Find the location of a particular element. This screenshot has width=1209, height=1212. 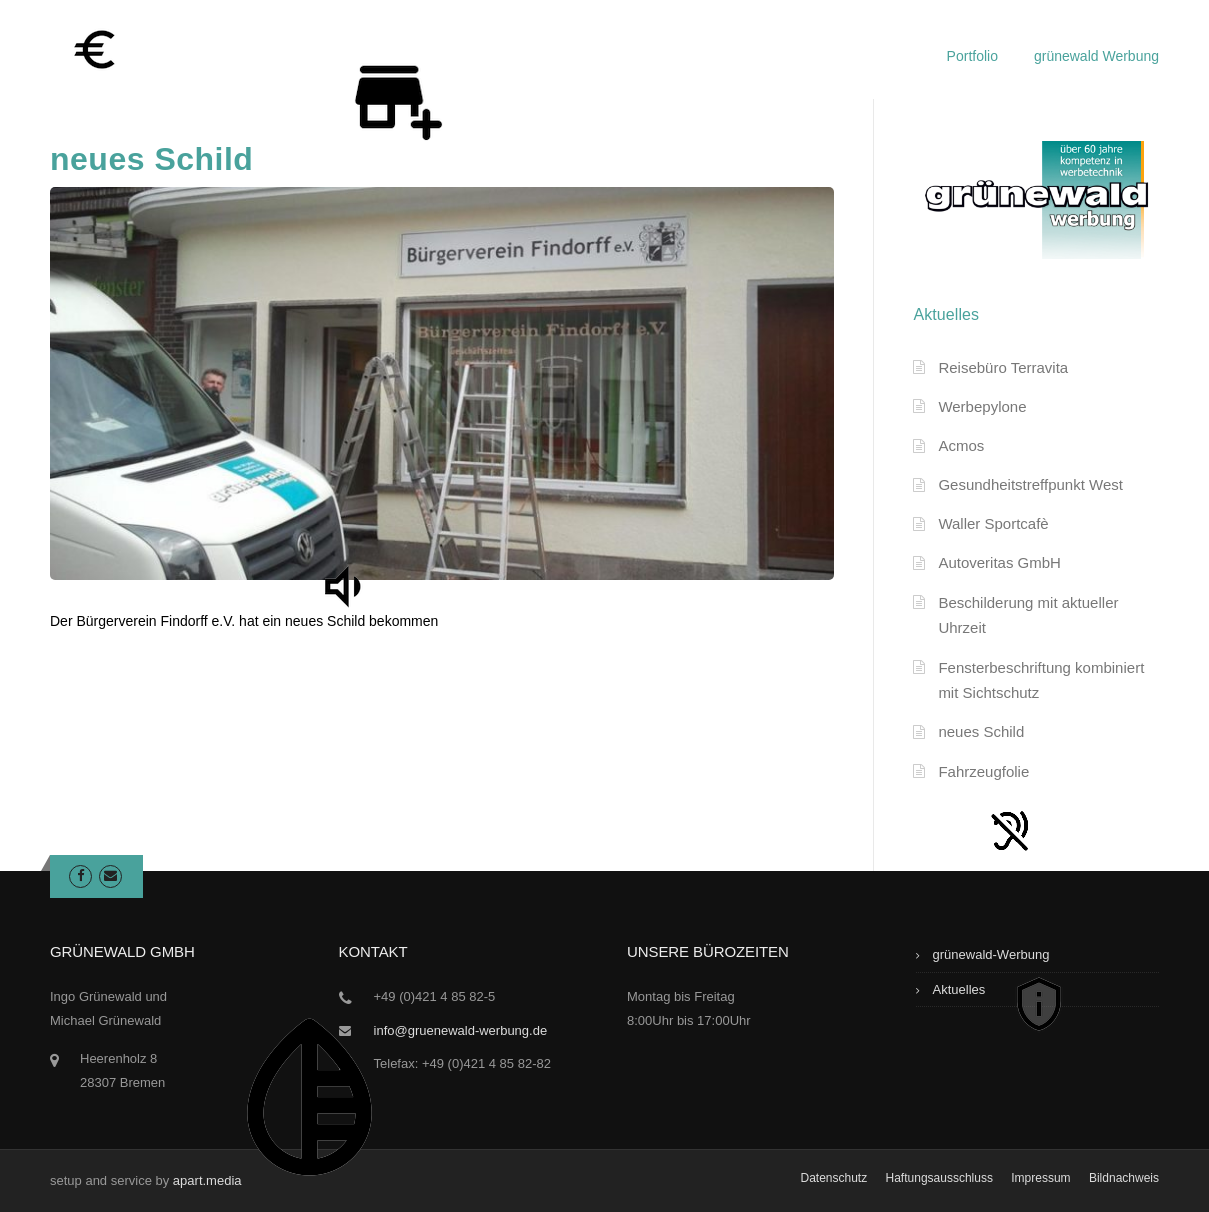

view or manage euro currency settings is located at coordinates (95, 49).